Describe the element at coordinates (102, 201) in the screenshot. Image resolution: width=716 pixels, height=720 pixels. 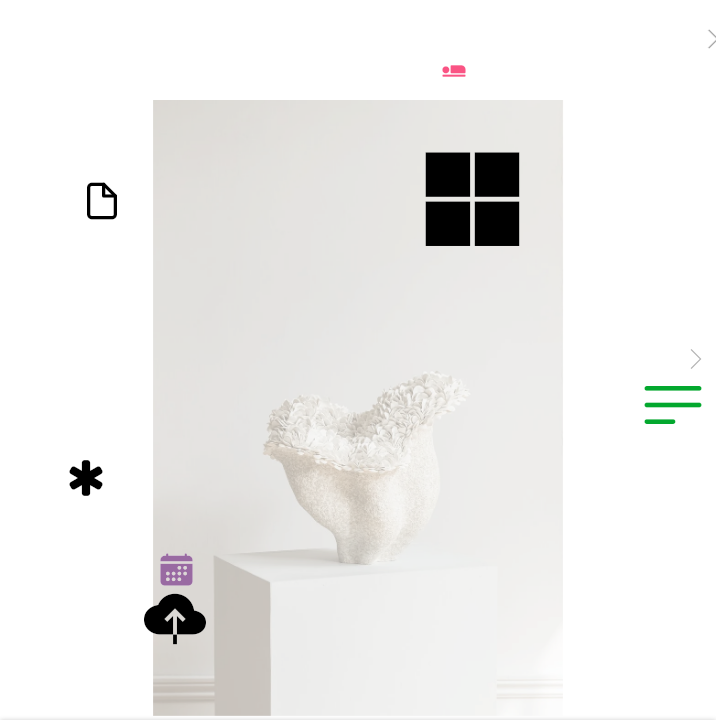
I see `view or open a file` at that location.